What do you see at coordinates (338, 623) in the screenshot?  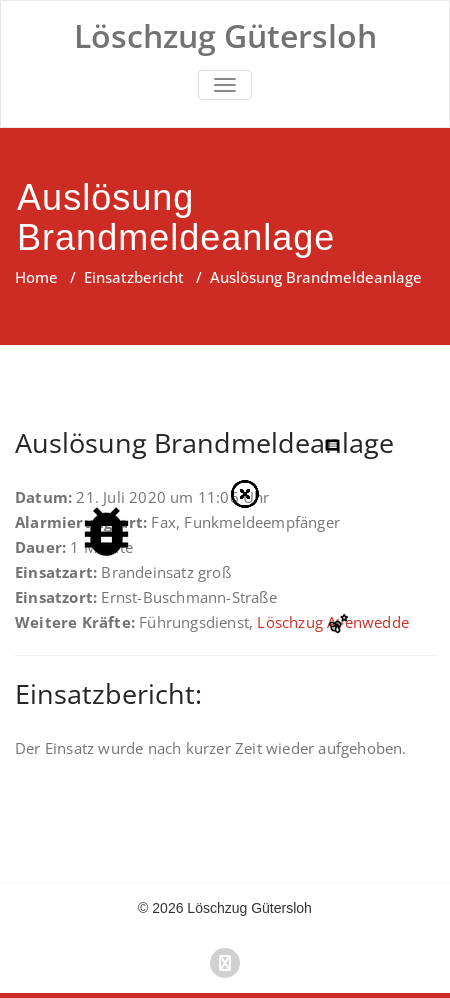 I see `access nature or outdoor-themed emoji` at bounding box center [338, 623].